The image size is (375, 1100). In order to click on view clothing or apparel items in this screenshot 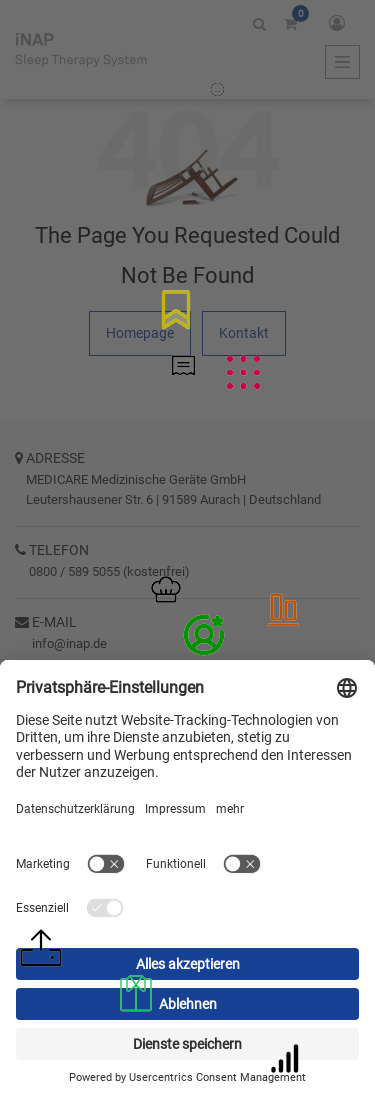, I will do `click(136, 994)`.